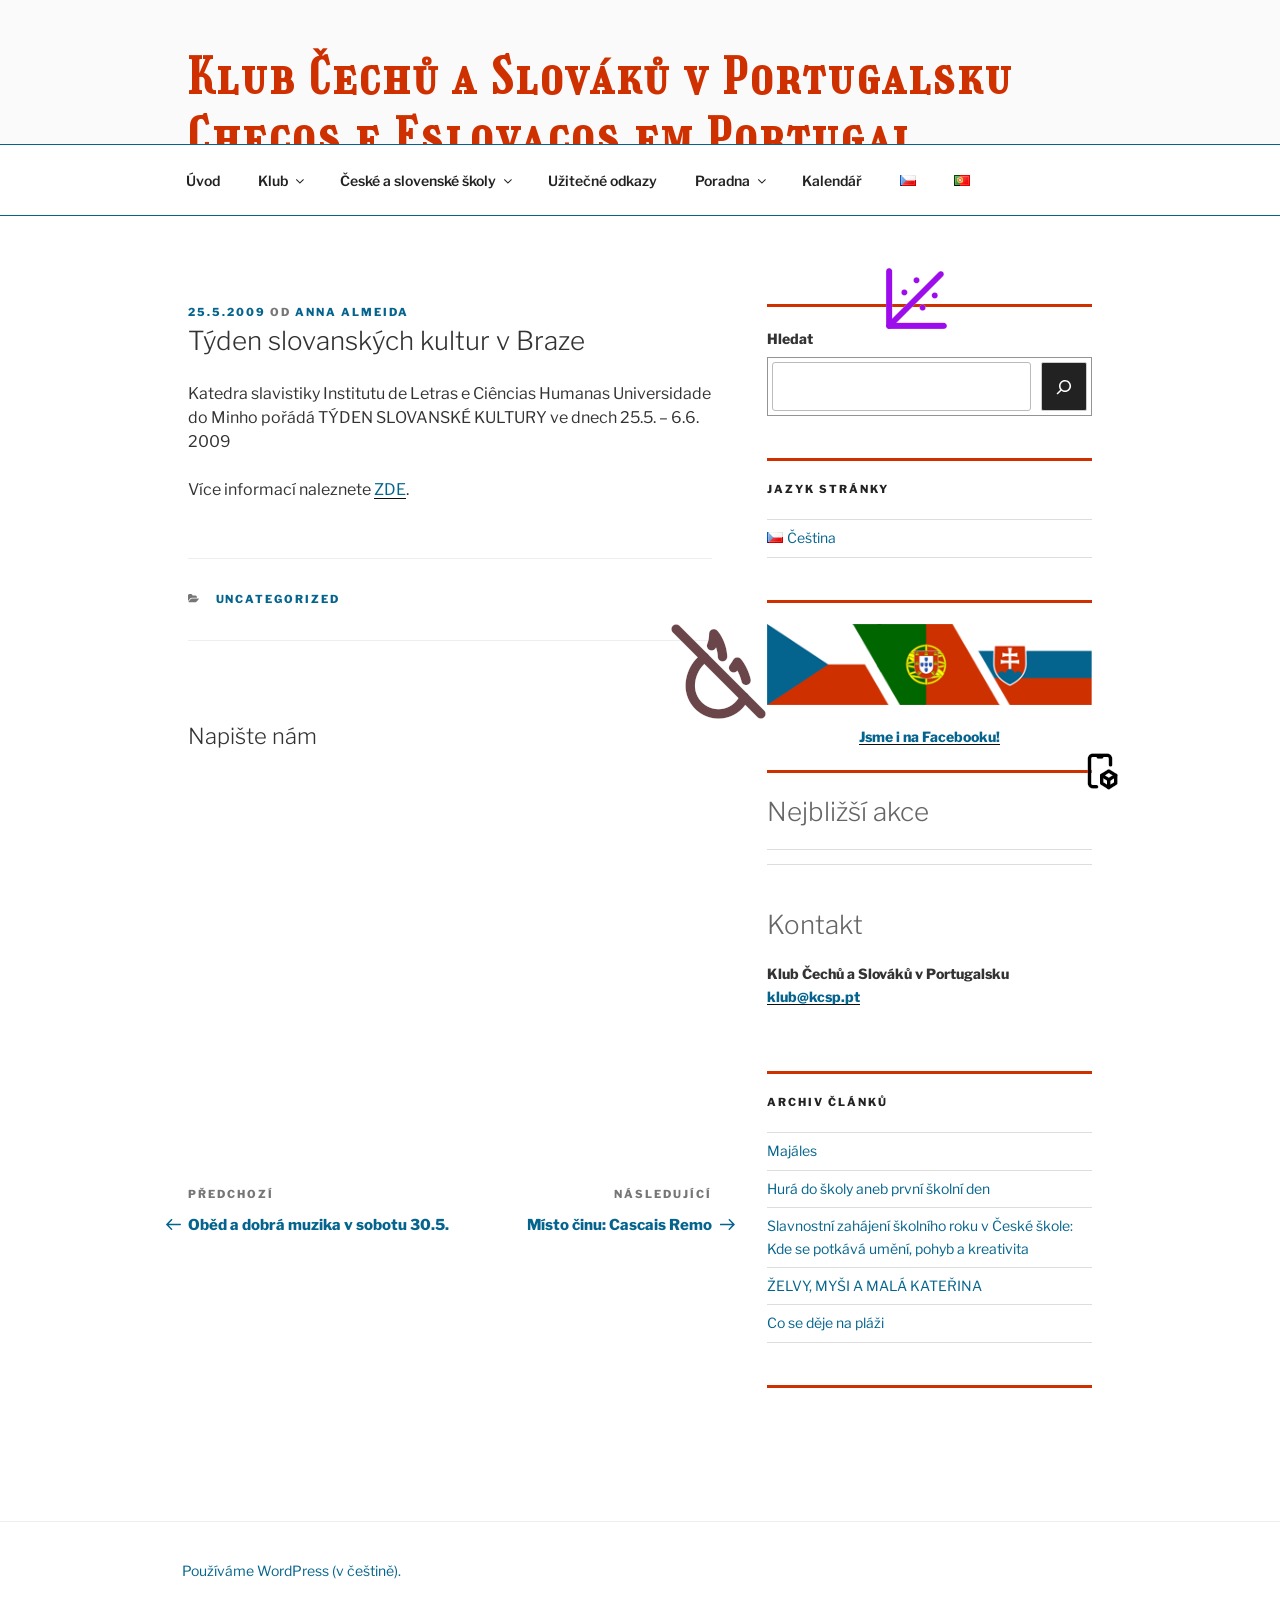 This screenshot has width=1280, height=1617. What do you see at coordinates (718, 671) in the screenshot?
I see `disable hot or trending content` at bounding box center [718, 671].